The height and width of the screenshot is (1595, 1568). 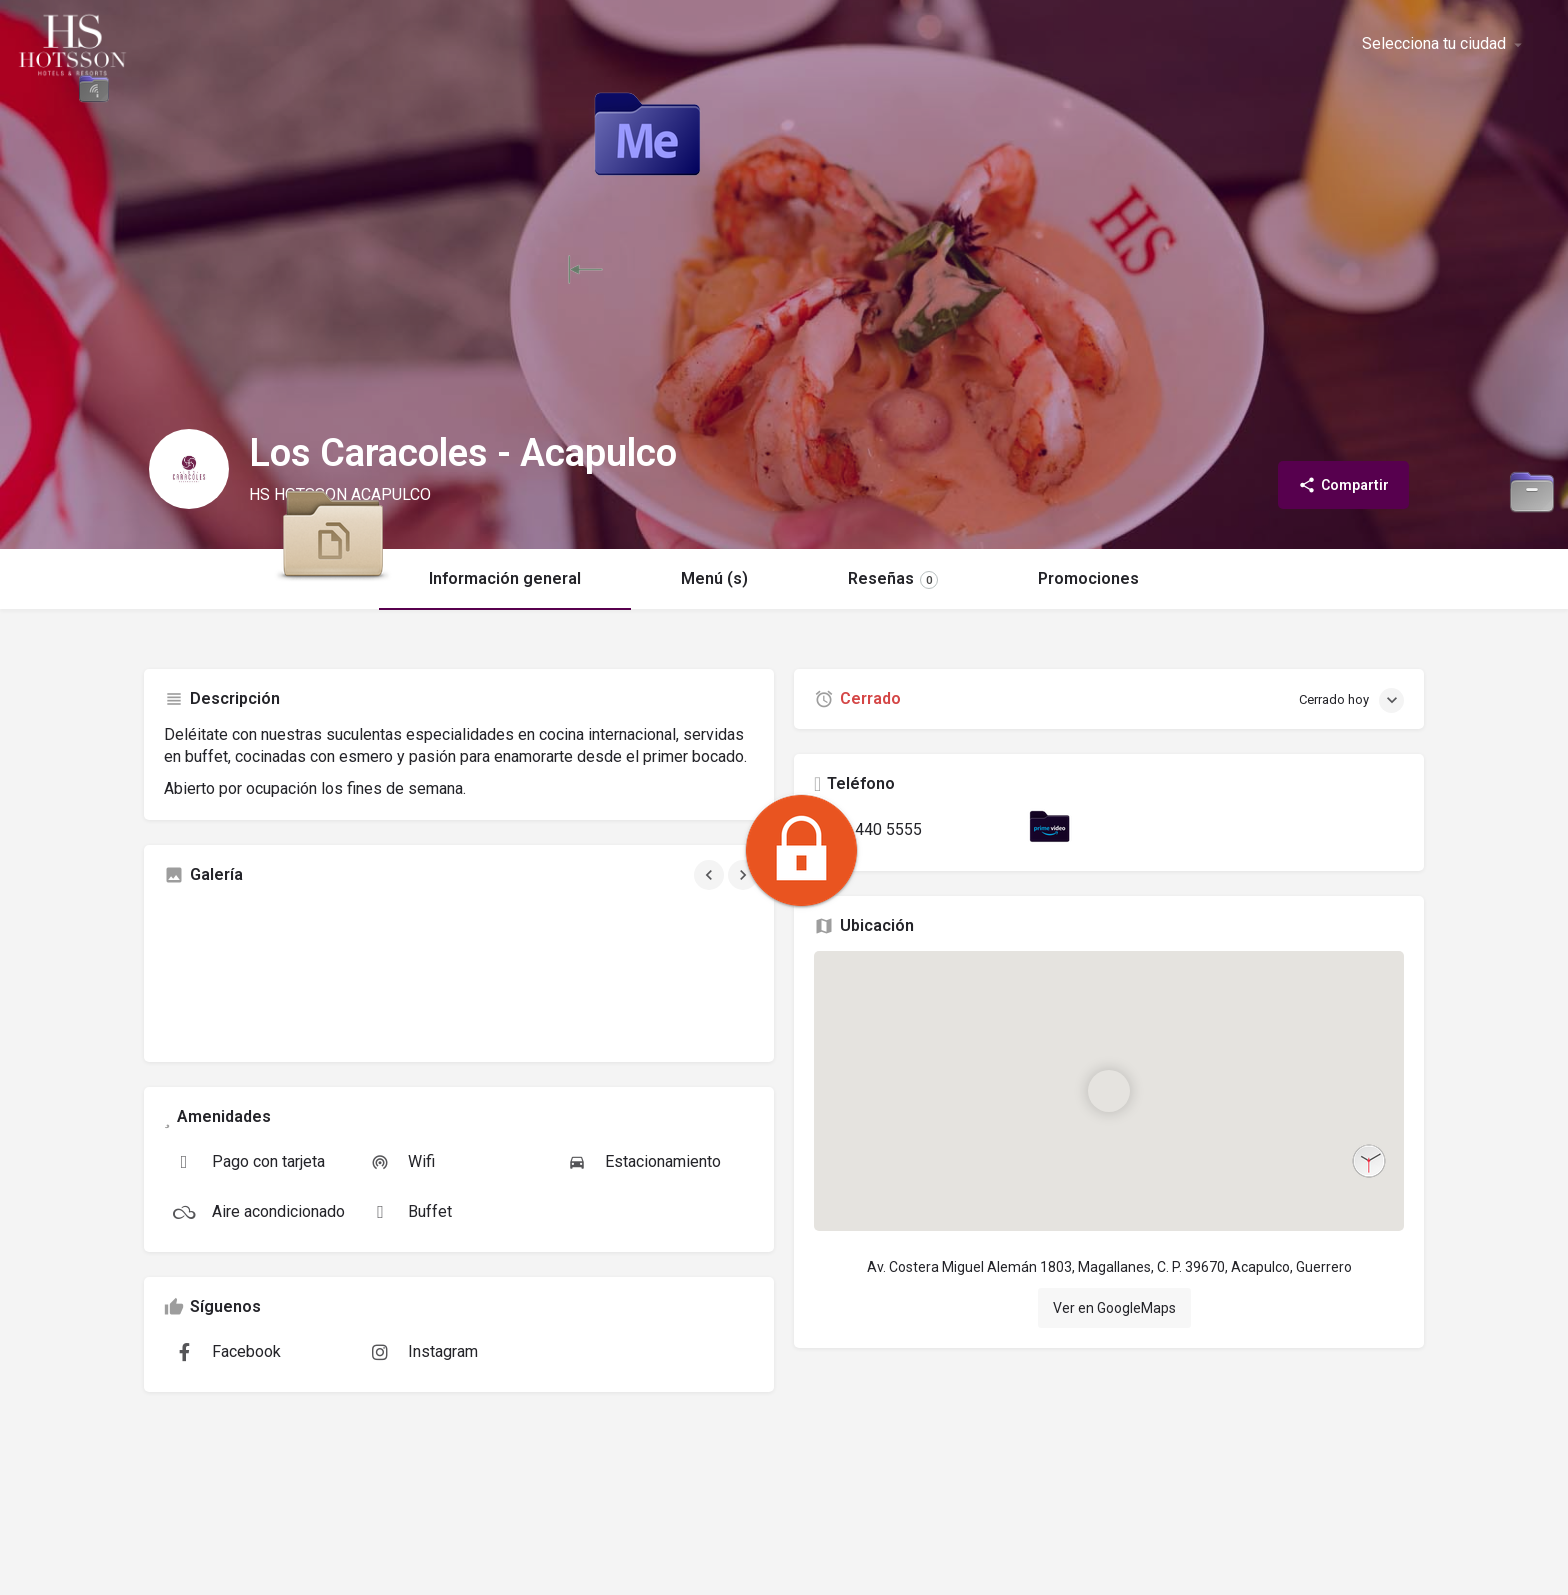 I want to click on open insync cloud sync folder, so click(x=94, y=88).